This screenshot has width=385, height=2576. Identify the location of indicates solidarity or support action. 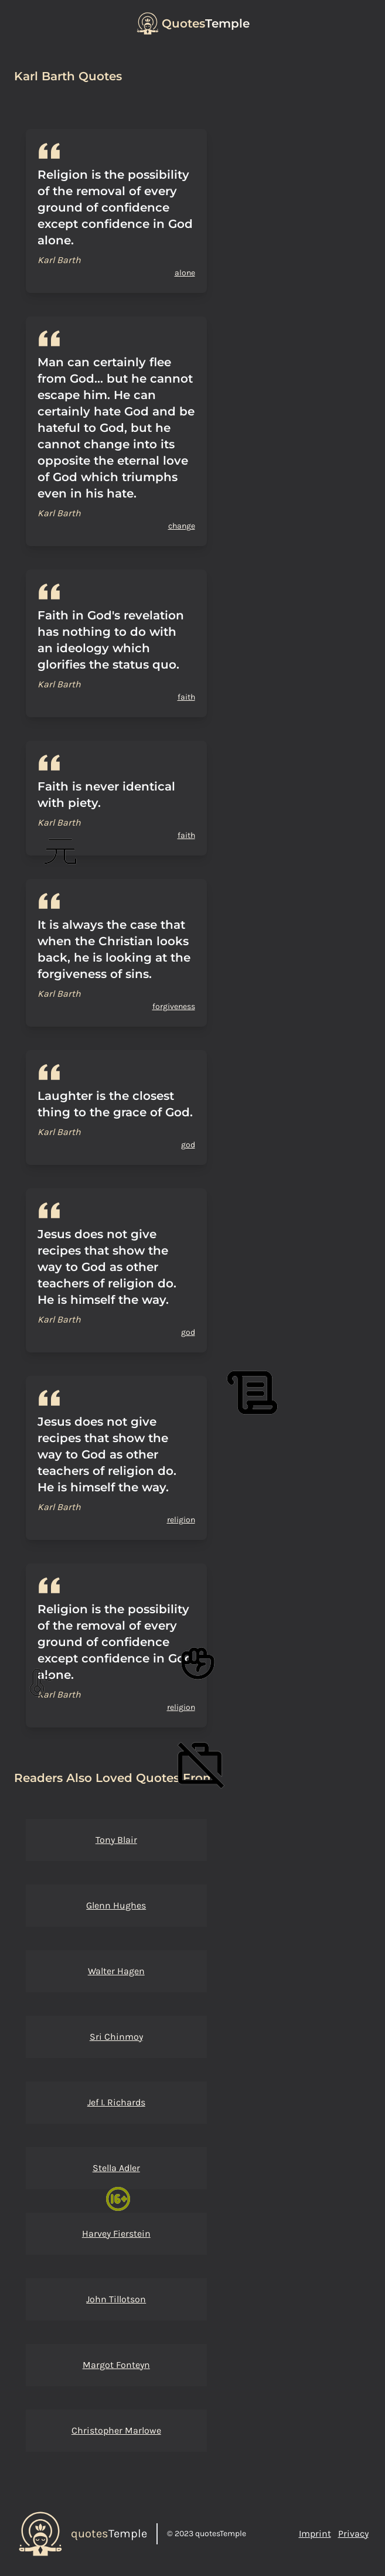
(197, 1662).